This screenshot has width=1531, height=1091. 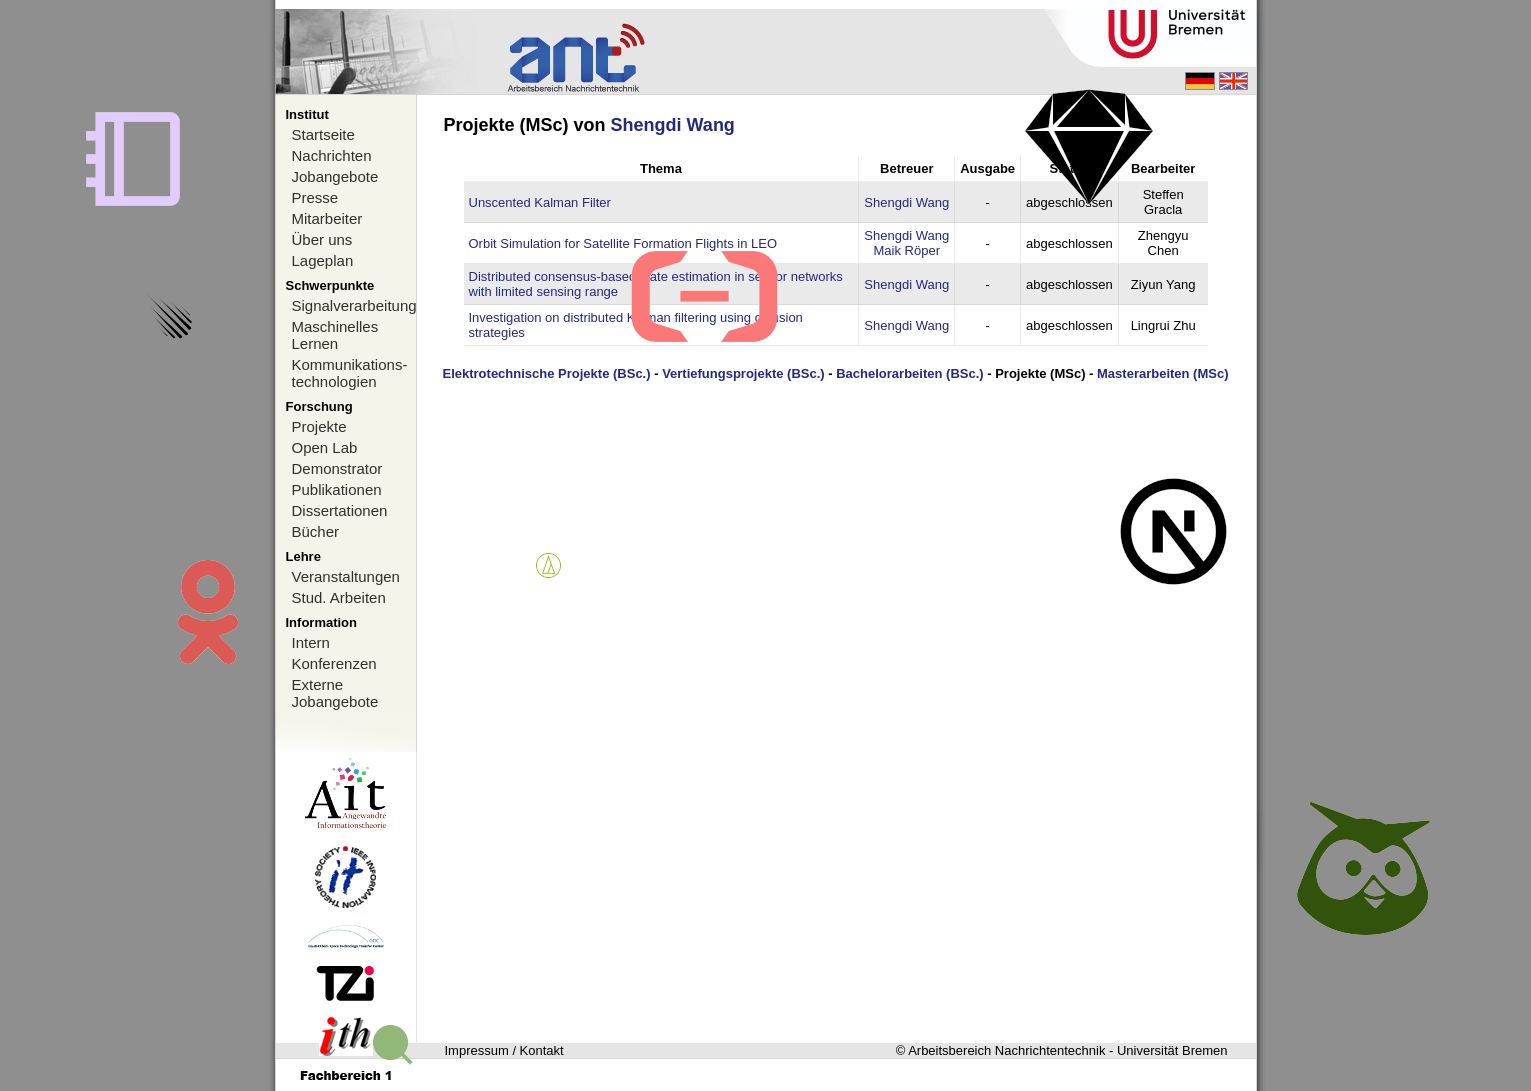 I want to click on audio-technica brand logo, so click(x=548, y=565).